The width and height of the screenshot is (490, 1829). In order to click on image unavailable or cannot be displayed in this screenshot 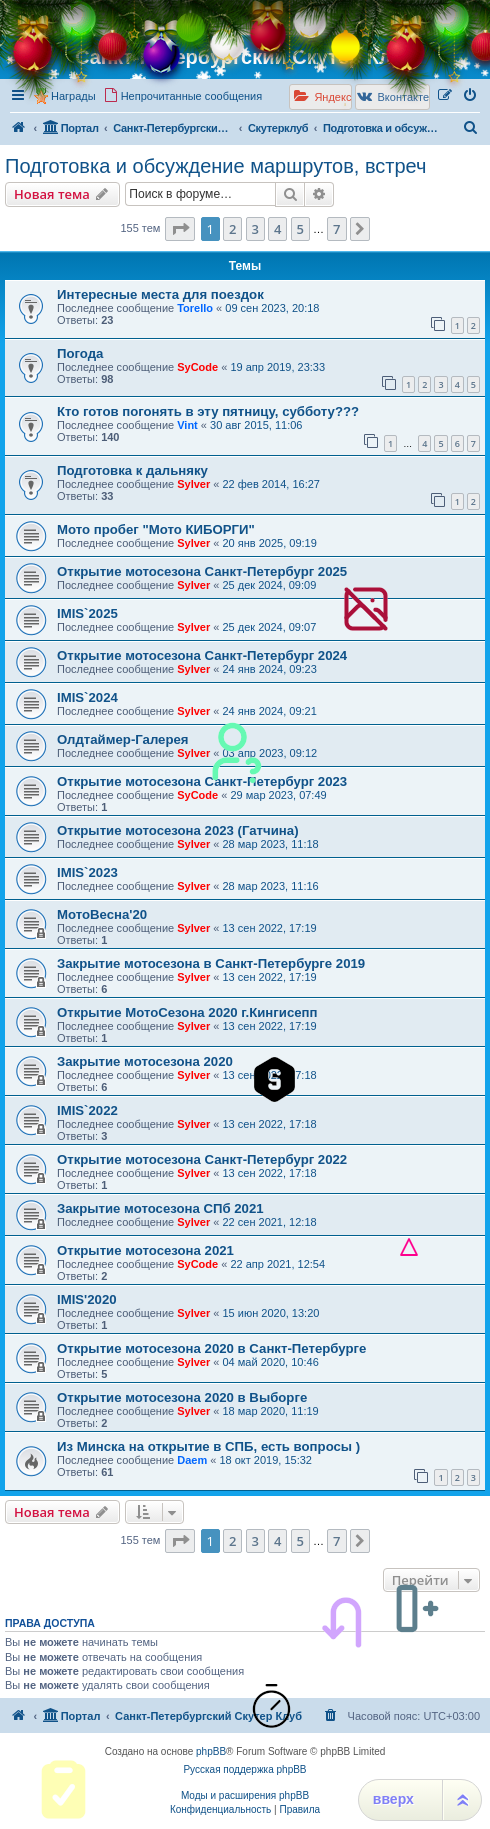, I will do `click(366, 609)`.